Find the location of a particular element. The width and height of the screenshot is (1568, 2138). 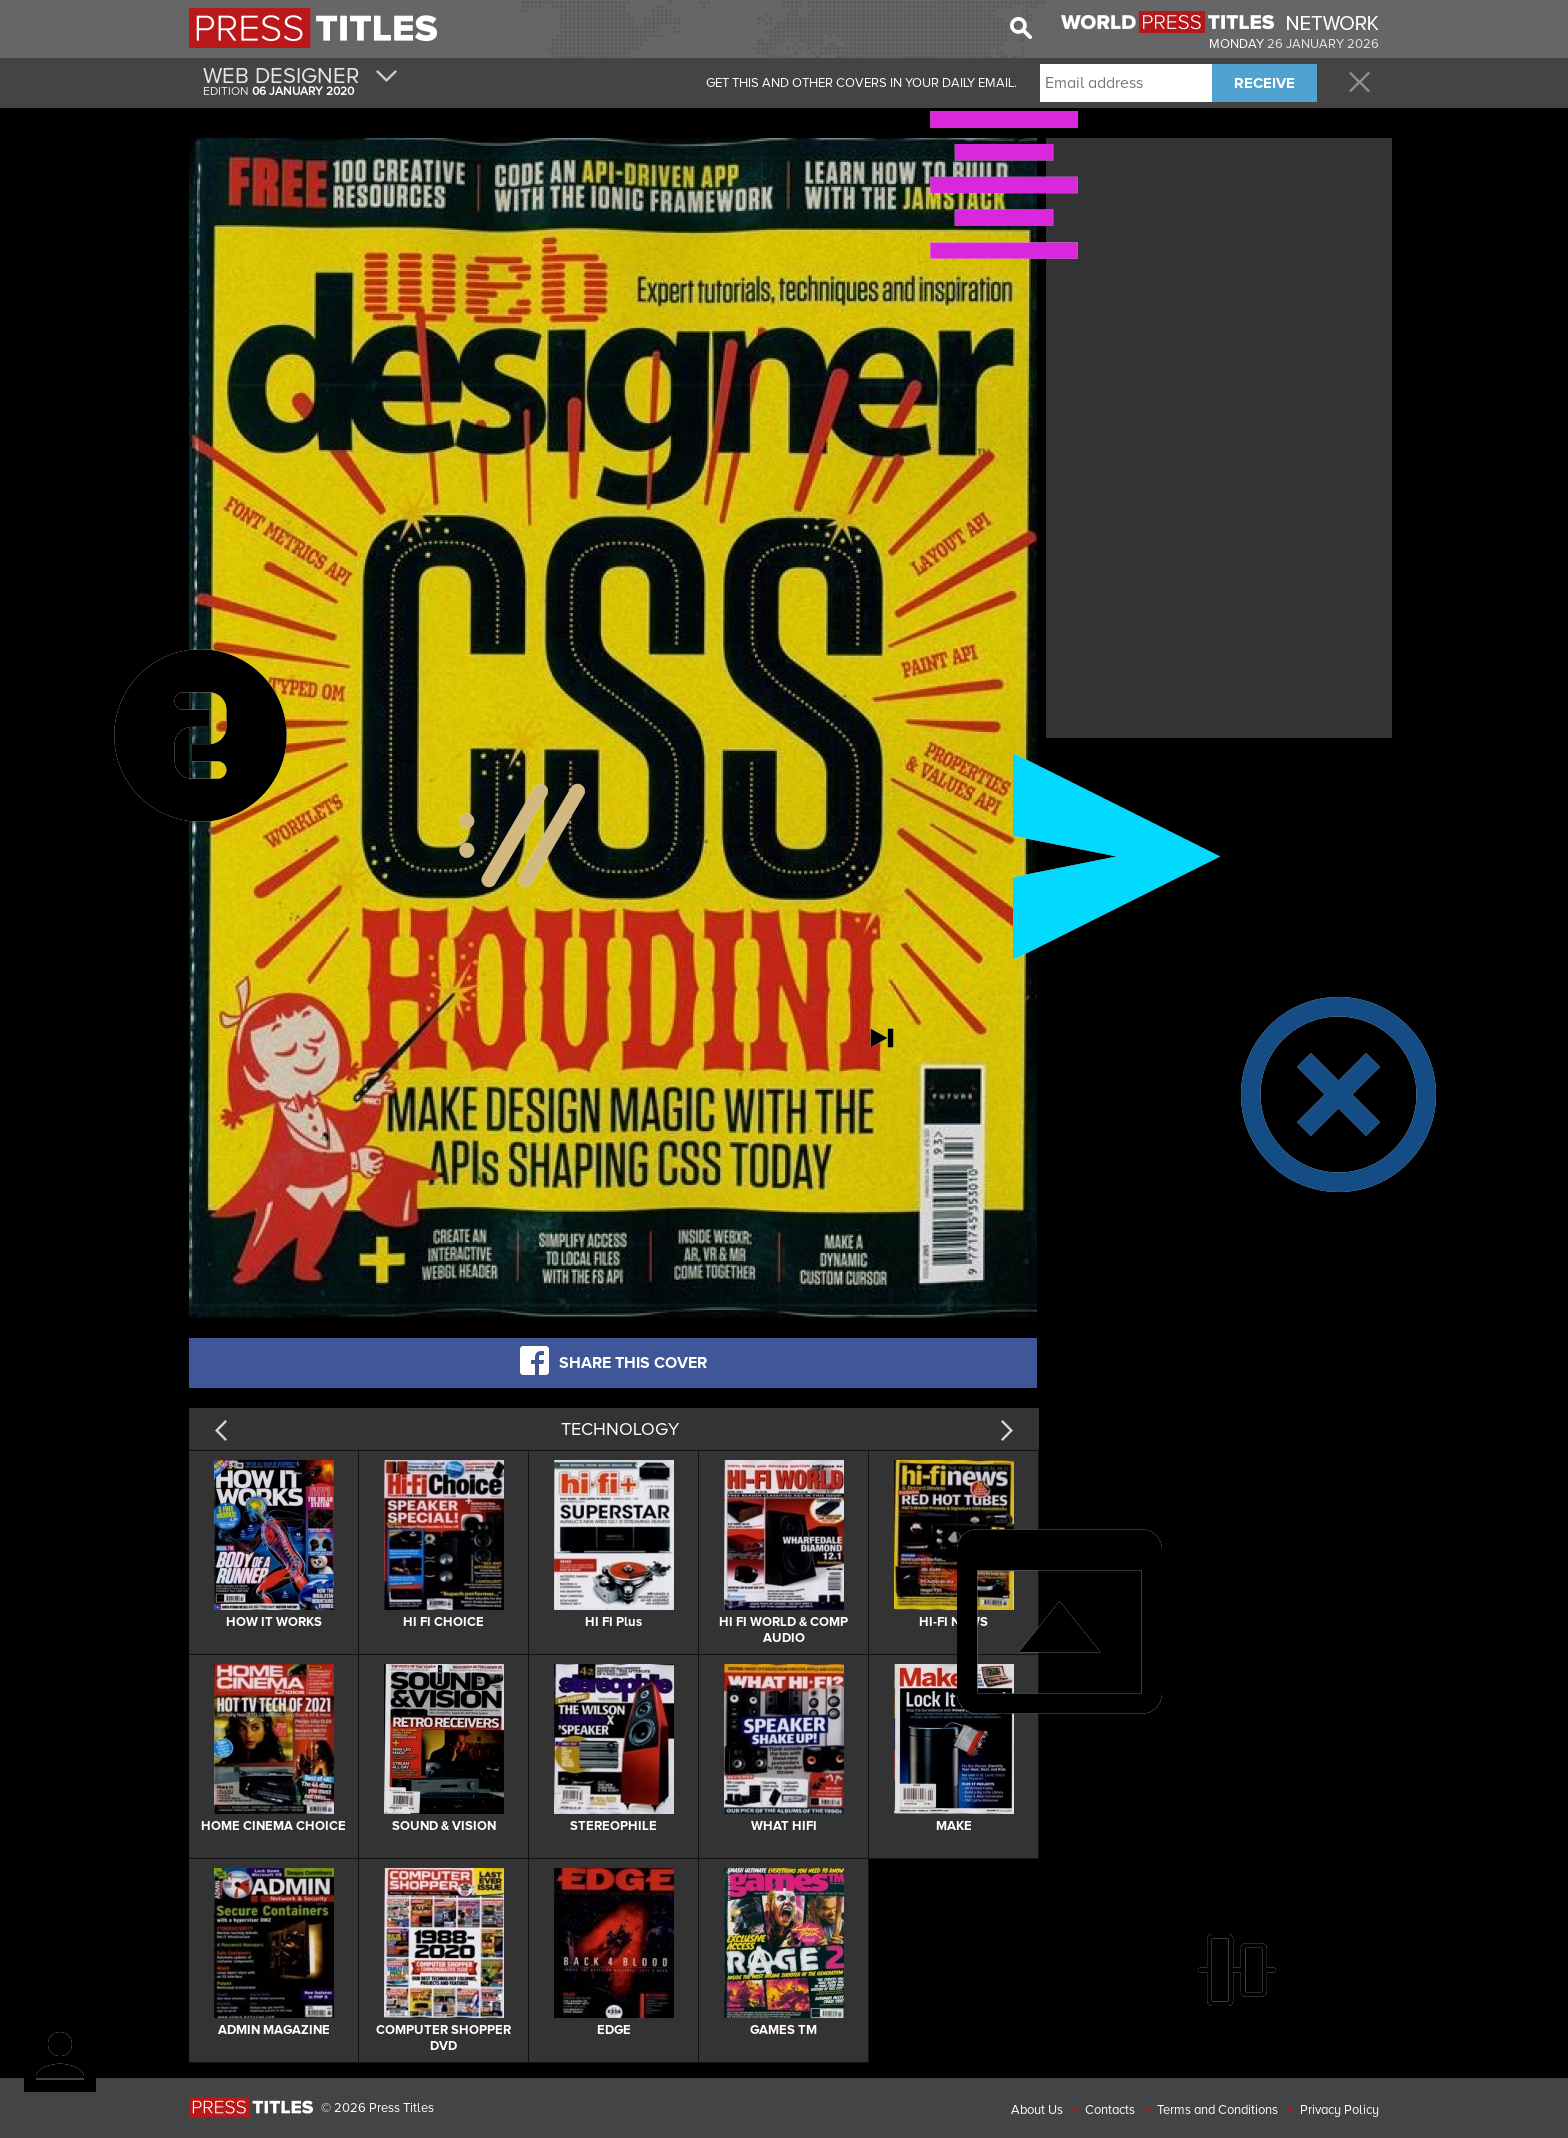

maximize or expand the current window is located at coordinates (1059, 1621).